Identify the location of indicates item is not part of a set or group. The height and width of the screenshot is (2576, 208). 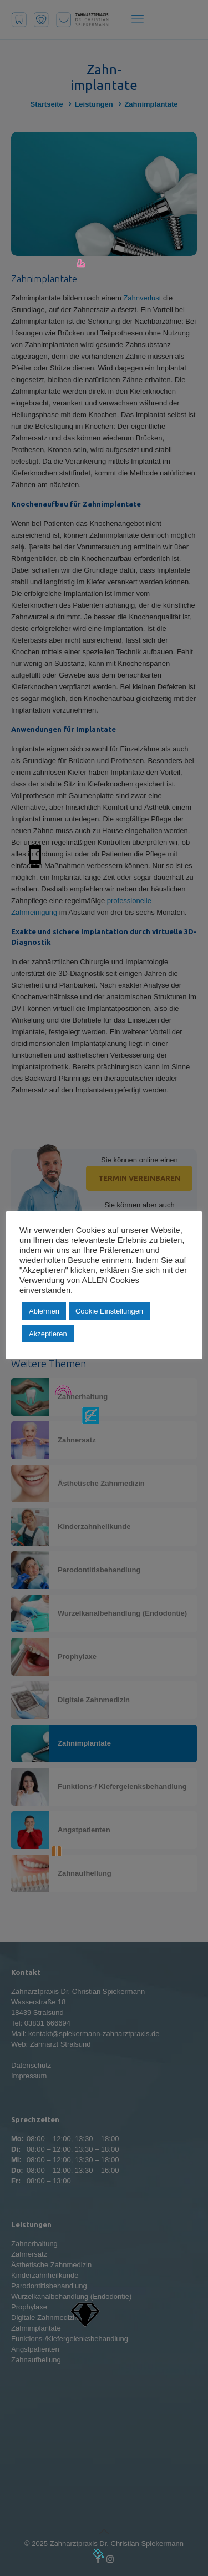
(90, 1415).